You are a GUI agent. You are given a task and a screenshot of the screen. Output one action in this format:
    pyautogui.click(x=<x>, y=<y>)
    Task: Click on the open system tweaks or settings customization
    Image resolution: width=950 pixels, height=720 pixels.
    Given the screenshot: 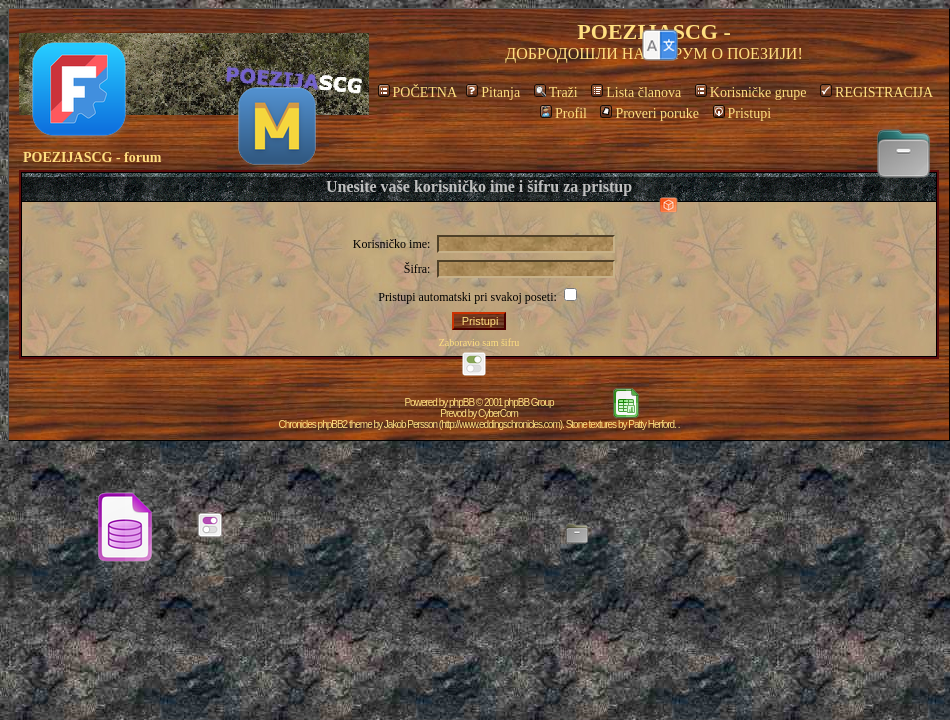 What is the action you would take?
    pyautogui.click(x=474, y=364)
    